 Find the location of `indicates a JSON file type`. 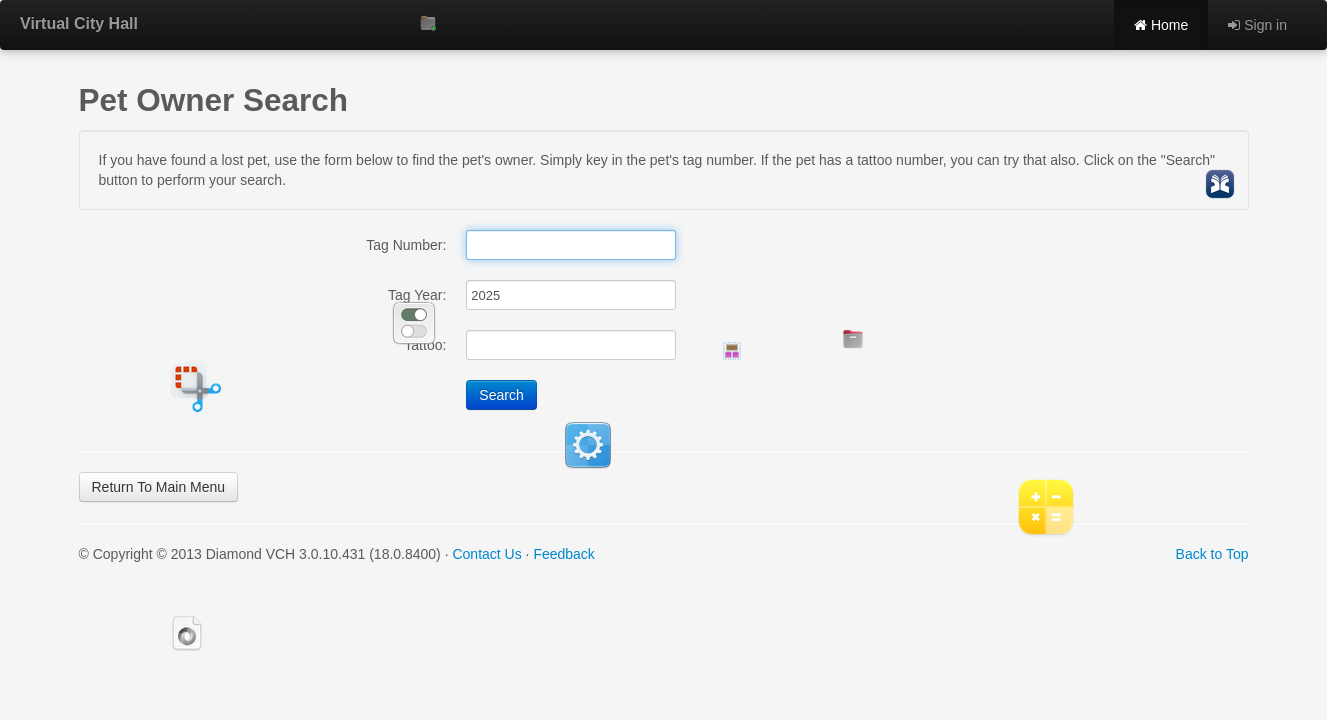

indicates a JSON file type is located at coordinates (187, 633).